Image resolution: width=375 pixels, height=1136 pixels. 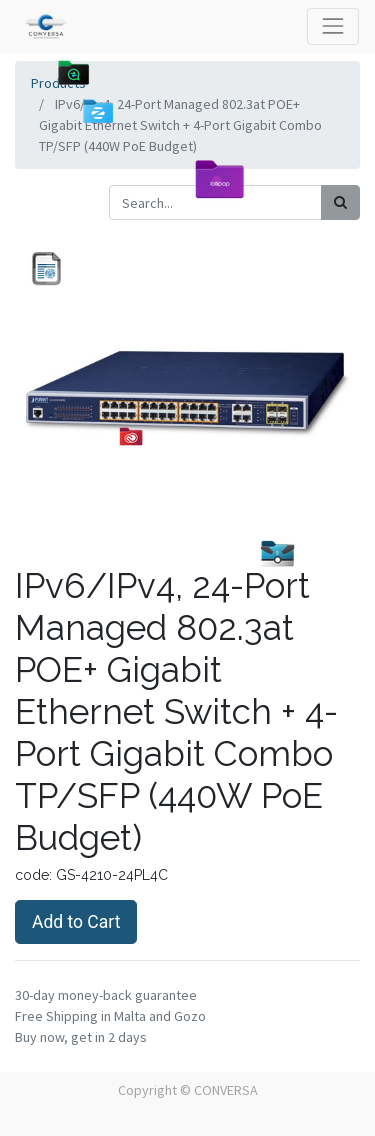 What do you see at coordinates (219, 180) in the screenshot?
I see `open android lollipop system folder` at bounding box center [219, 180].